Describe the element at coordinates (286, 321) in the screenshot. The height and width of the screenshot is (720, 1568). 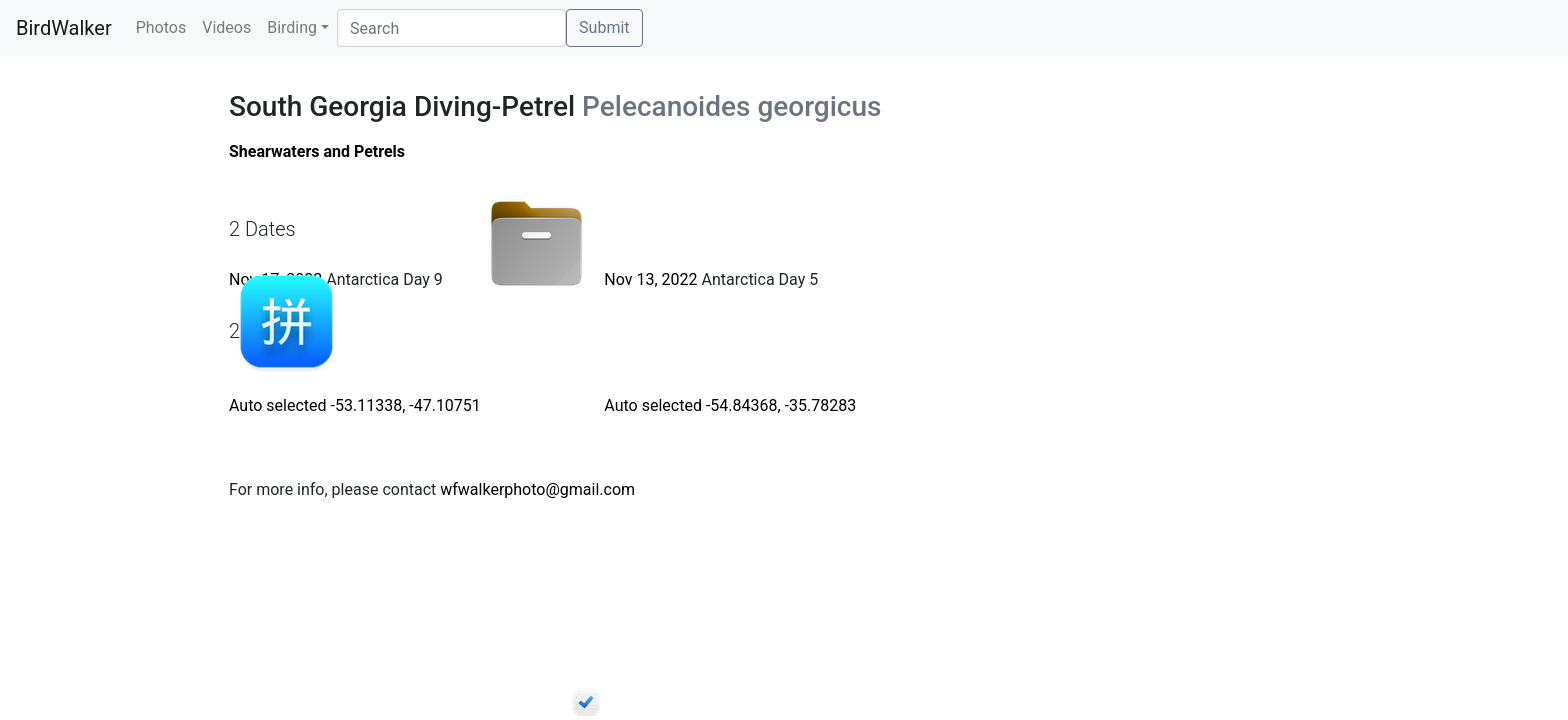
I see `open ibus pinyin chinese input method` at that location.